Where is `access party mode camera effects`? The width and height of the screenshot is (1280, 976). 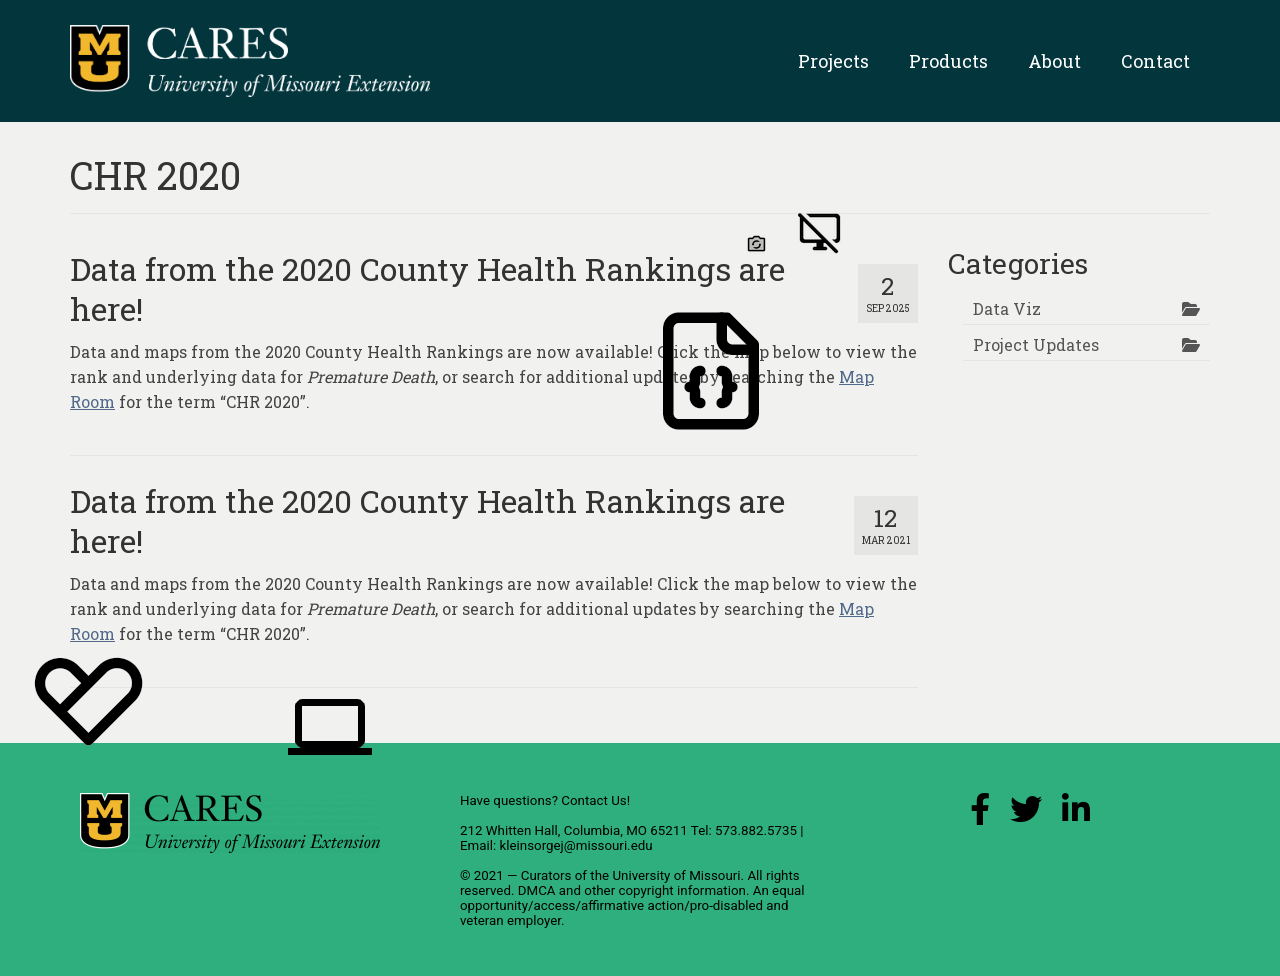
access party mode camera effects is located at coordinates (756, 244).